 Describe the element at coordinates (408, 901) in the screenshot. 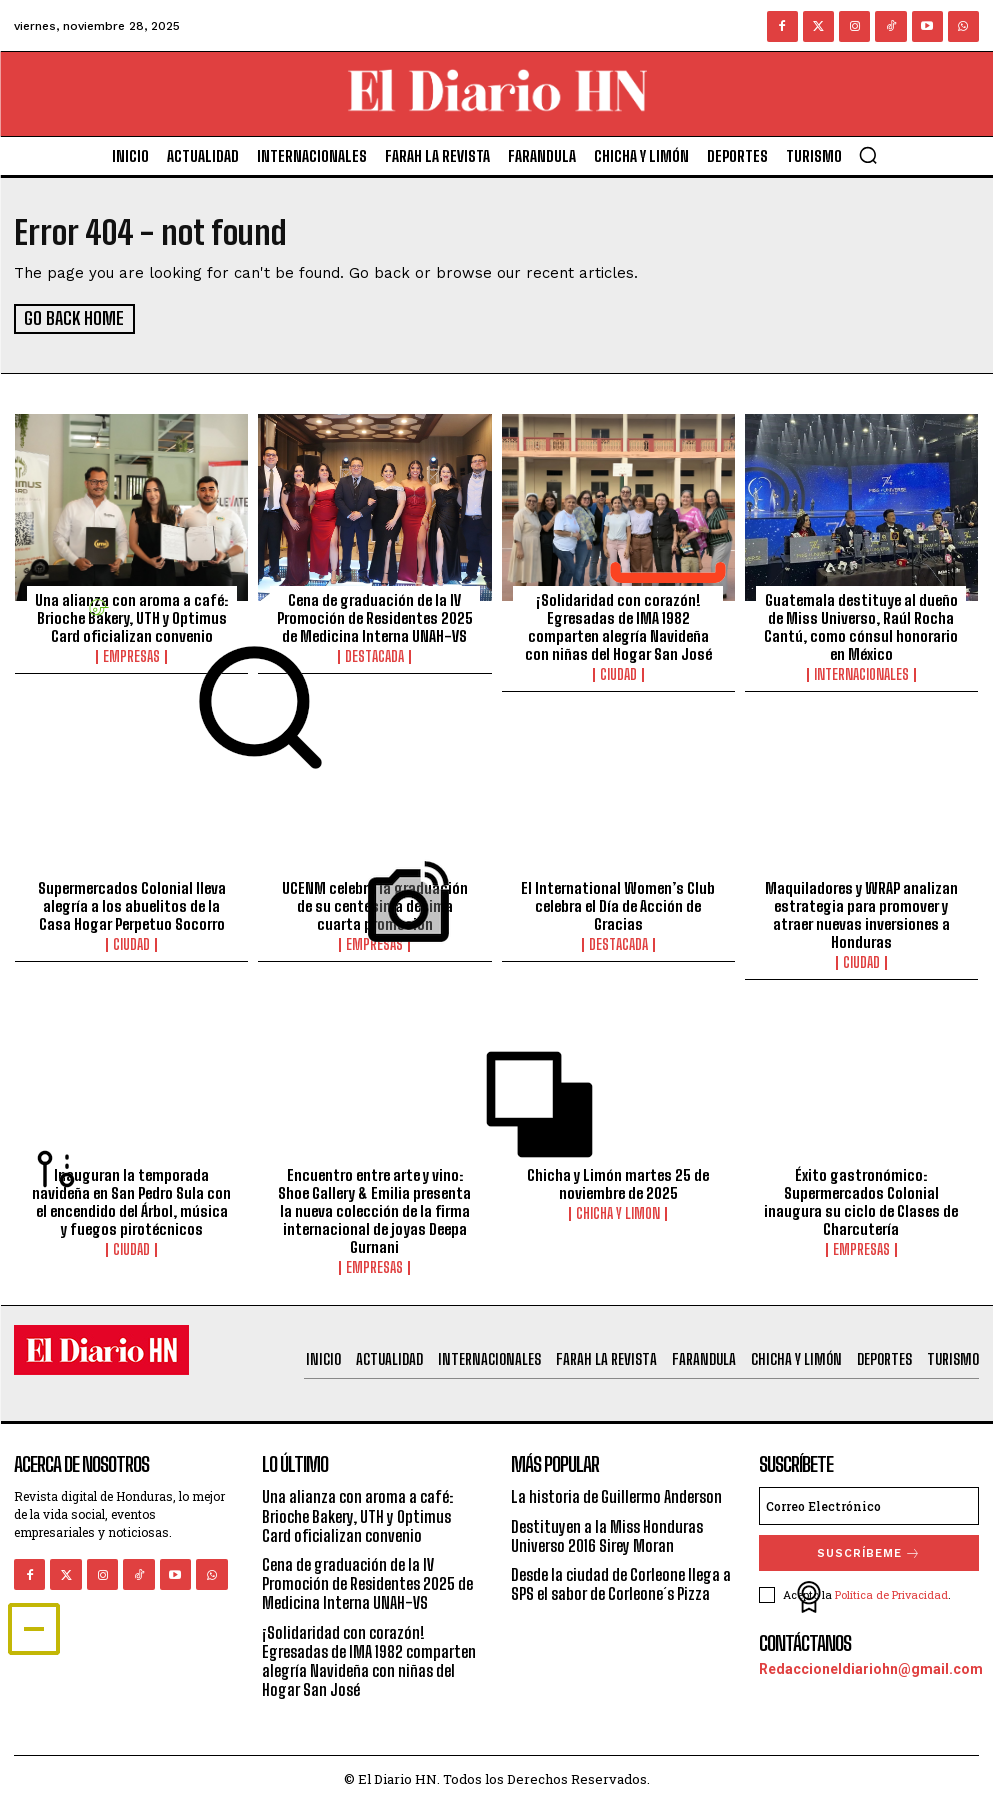

I see `connect to a wireless or linked camera device` at that location.